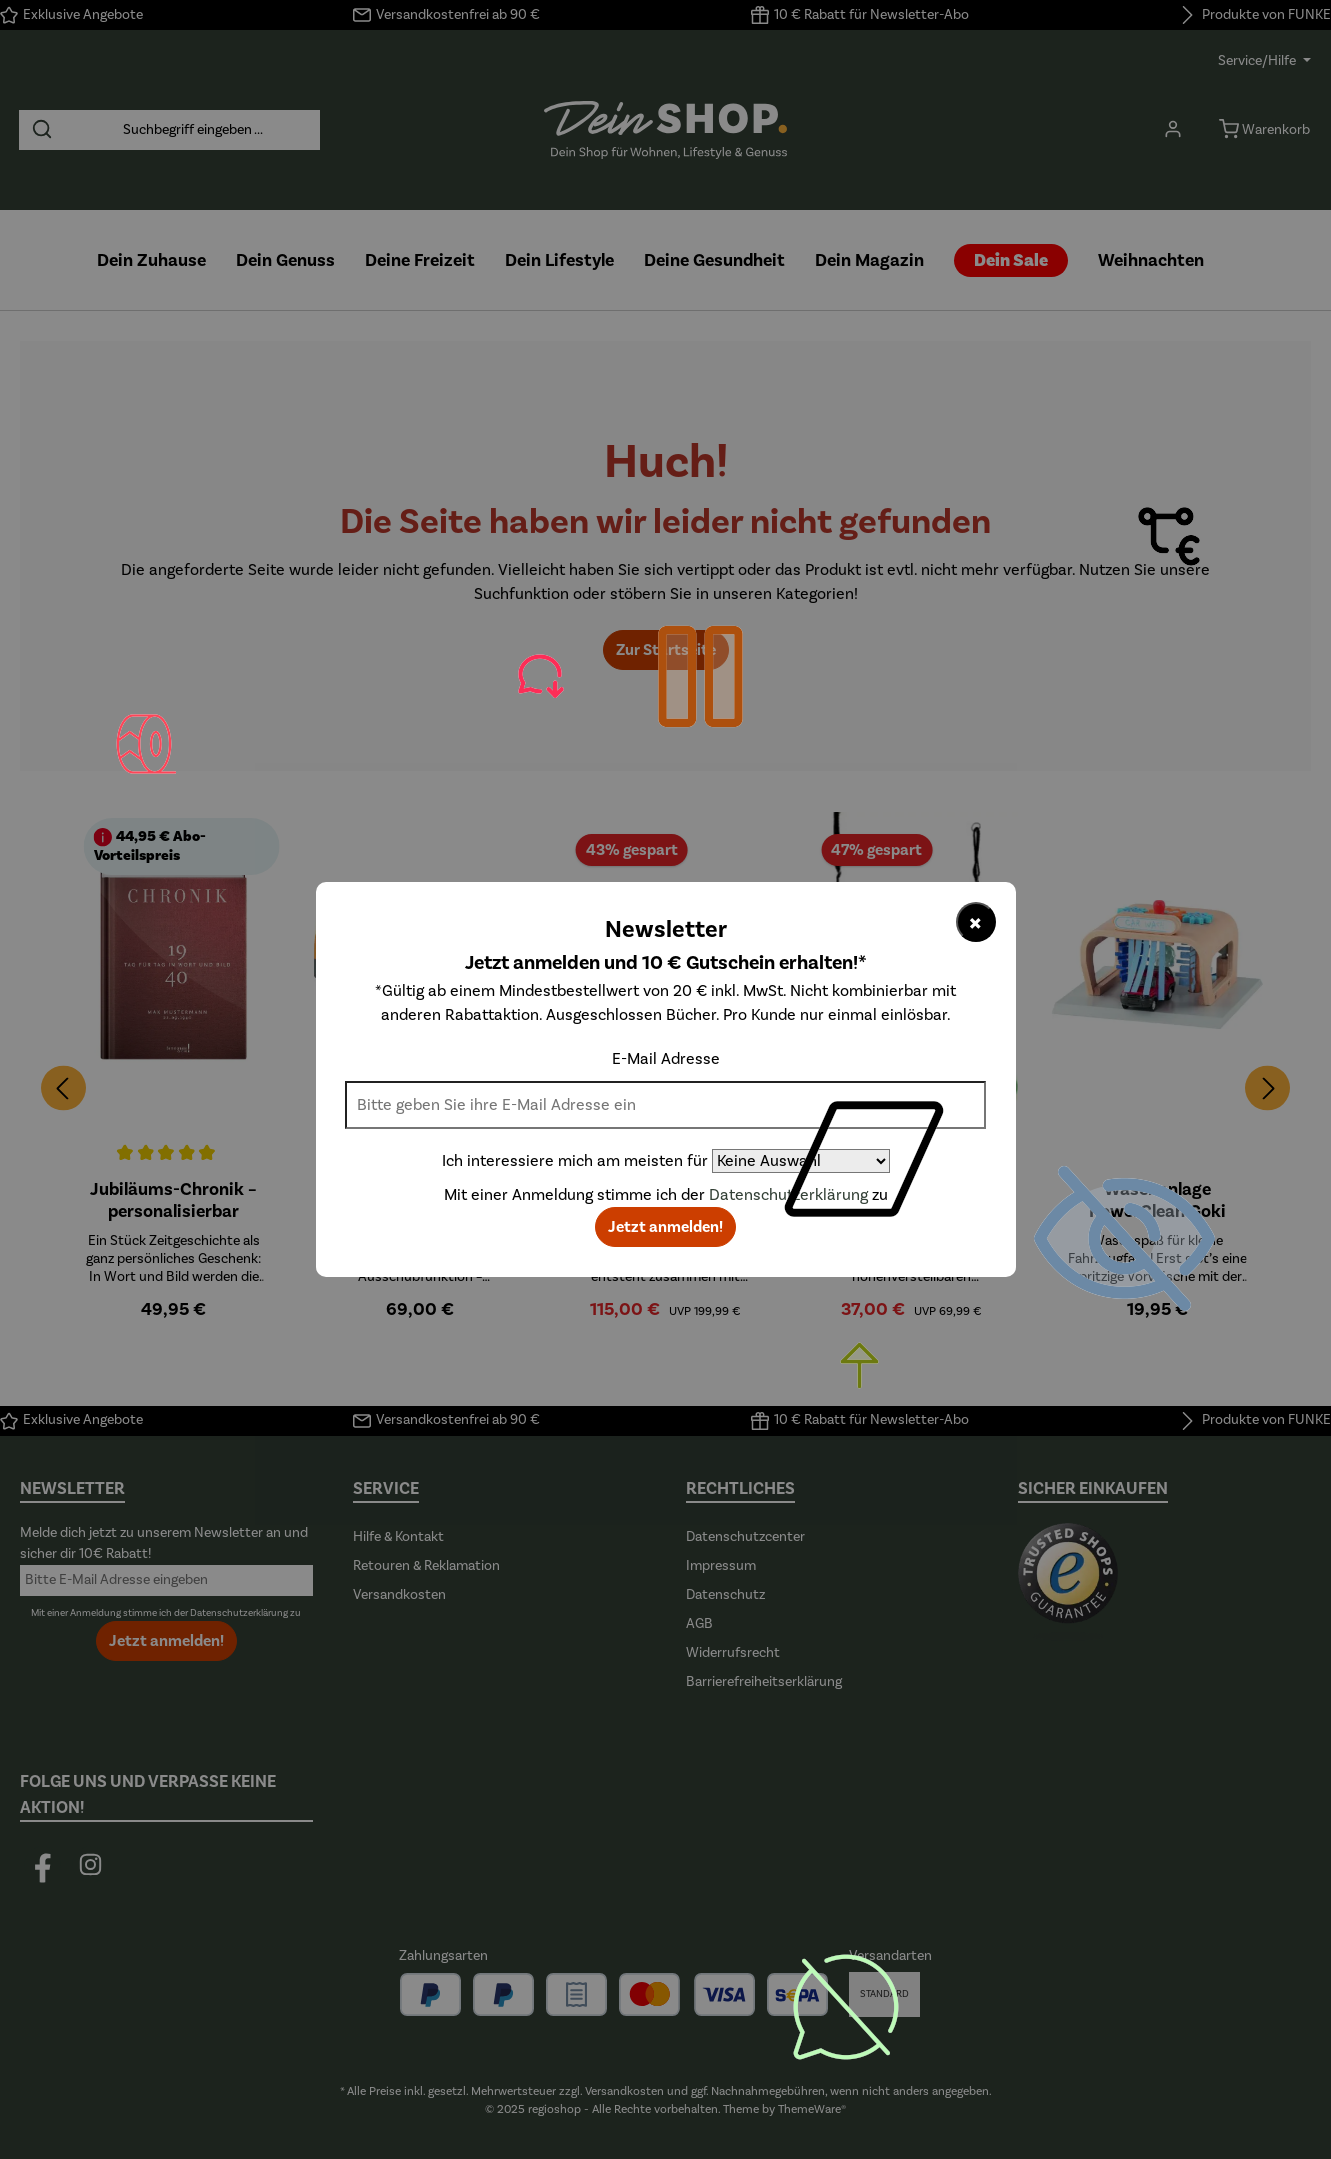 The width and height of the screenshot is (1331, 2159). I want to click on insert a parallelogram shape, so click(864, 1159).